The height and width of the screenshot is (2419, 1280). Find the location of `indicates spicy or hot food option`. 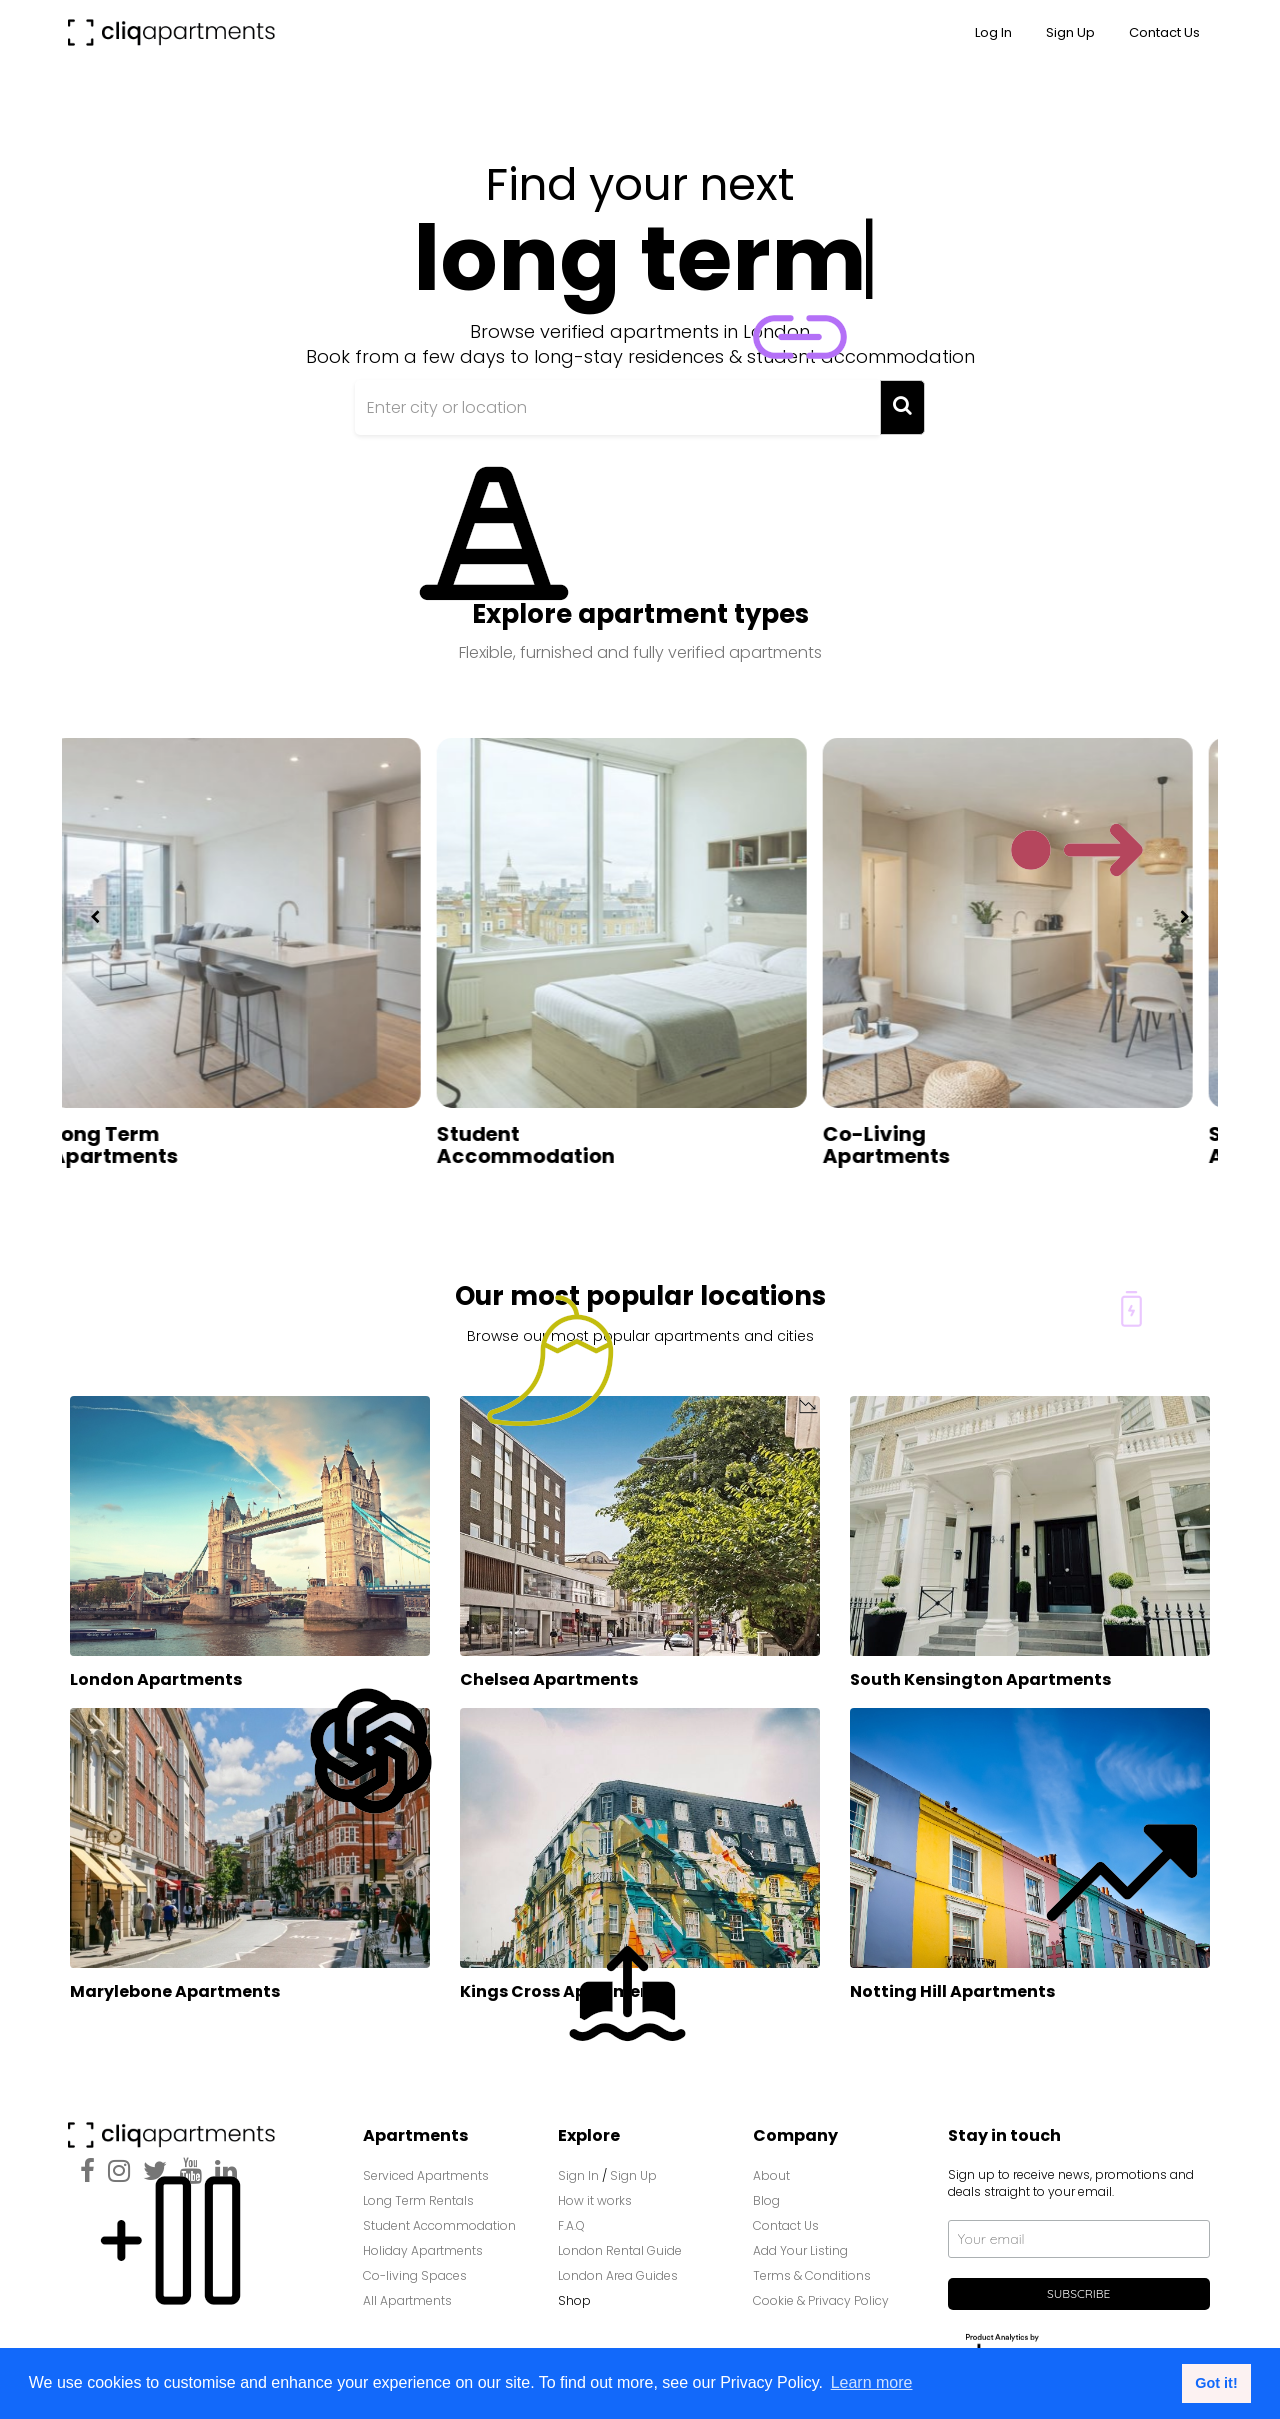

indicates spicy or hot food option is located at coordinates (557, 1365).